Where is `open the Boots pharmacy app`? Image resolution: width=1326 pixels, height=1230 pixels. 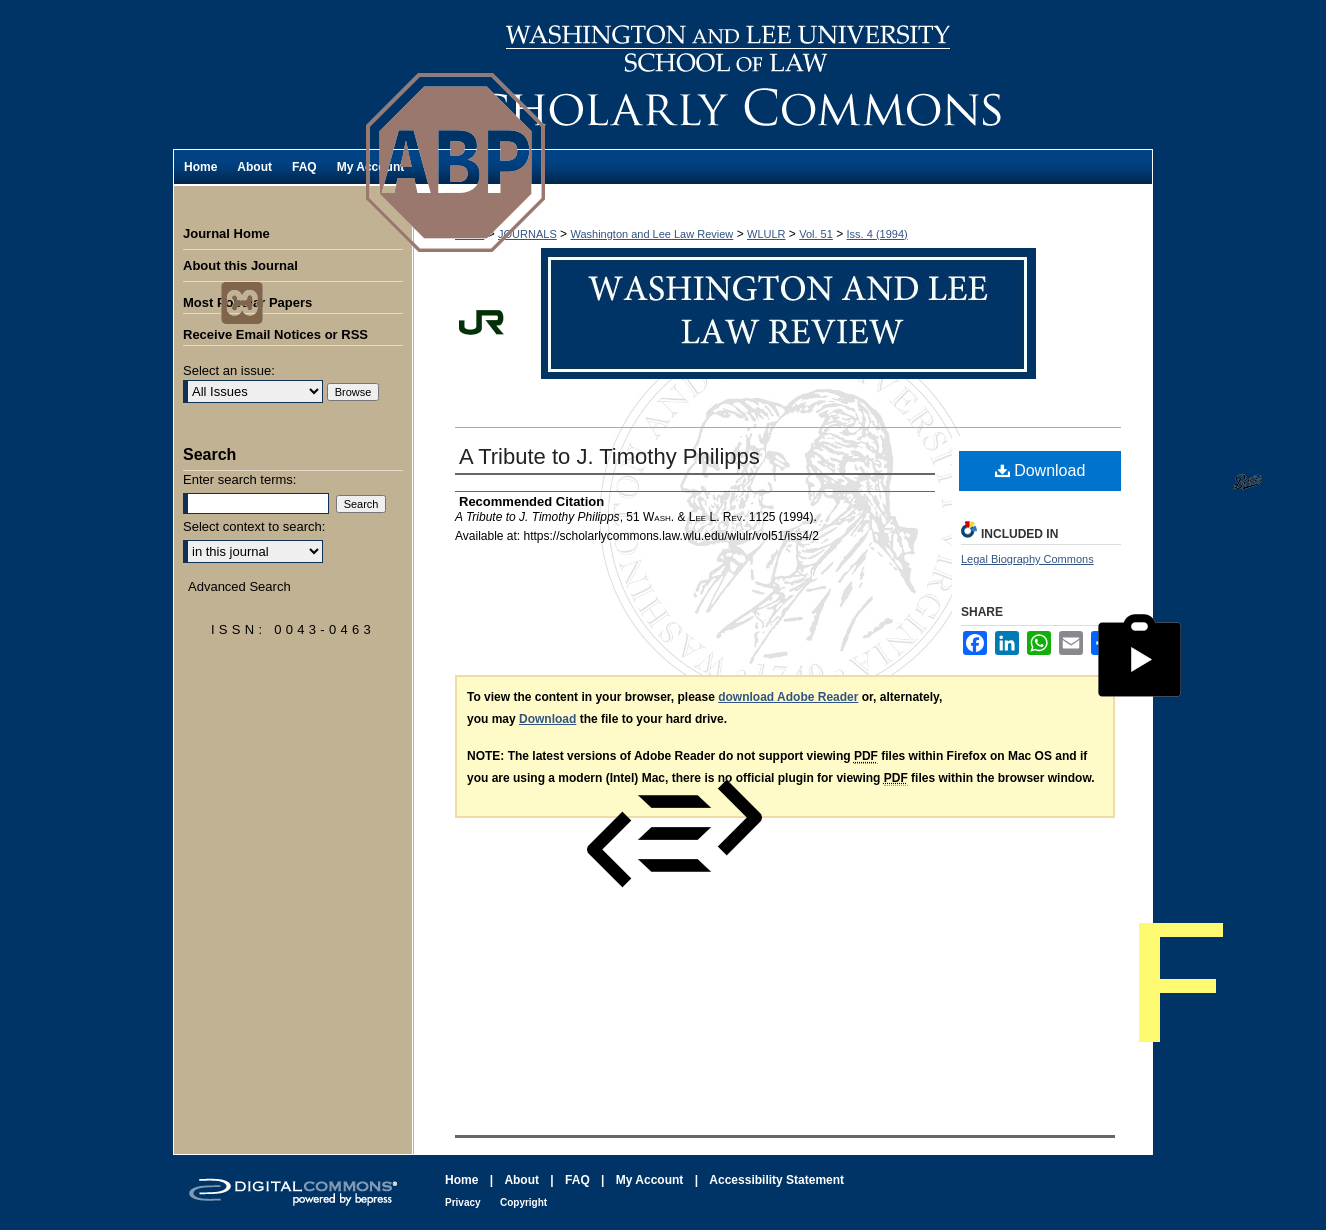
open the Boots pharmacy app is located at coordinates (1247, 482).